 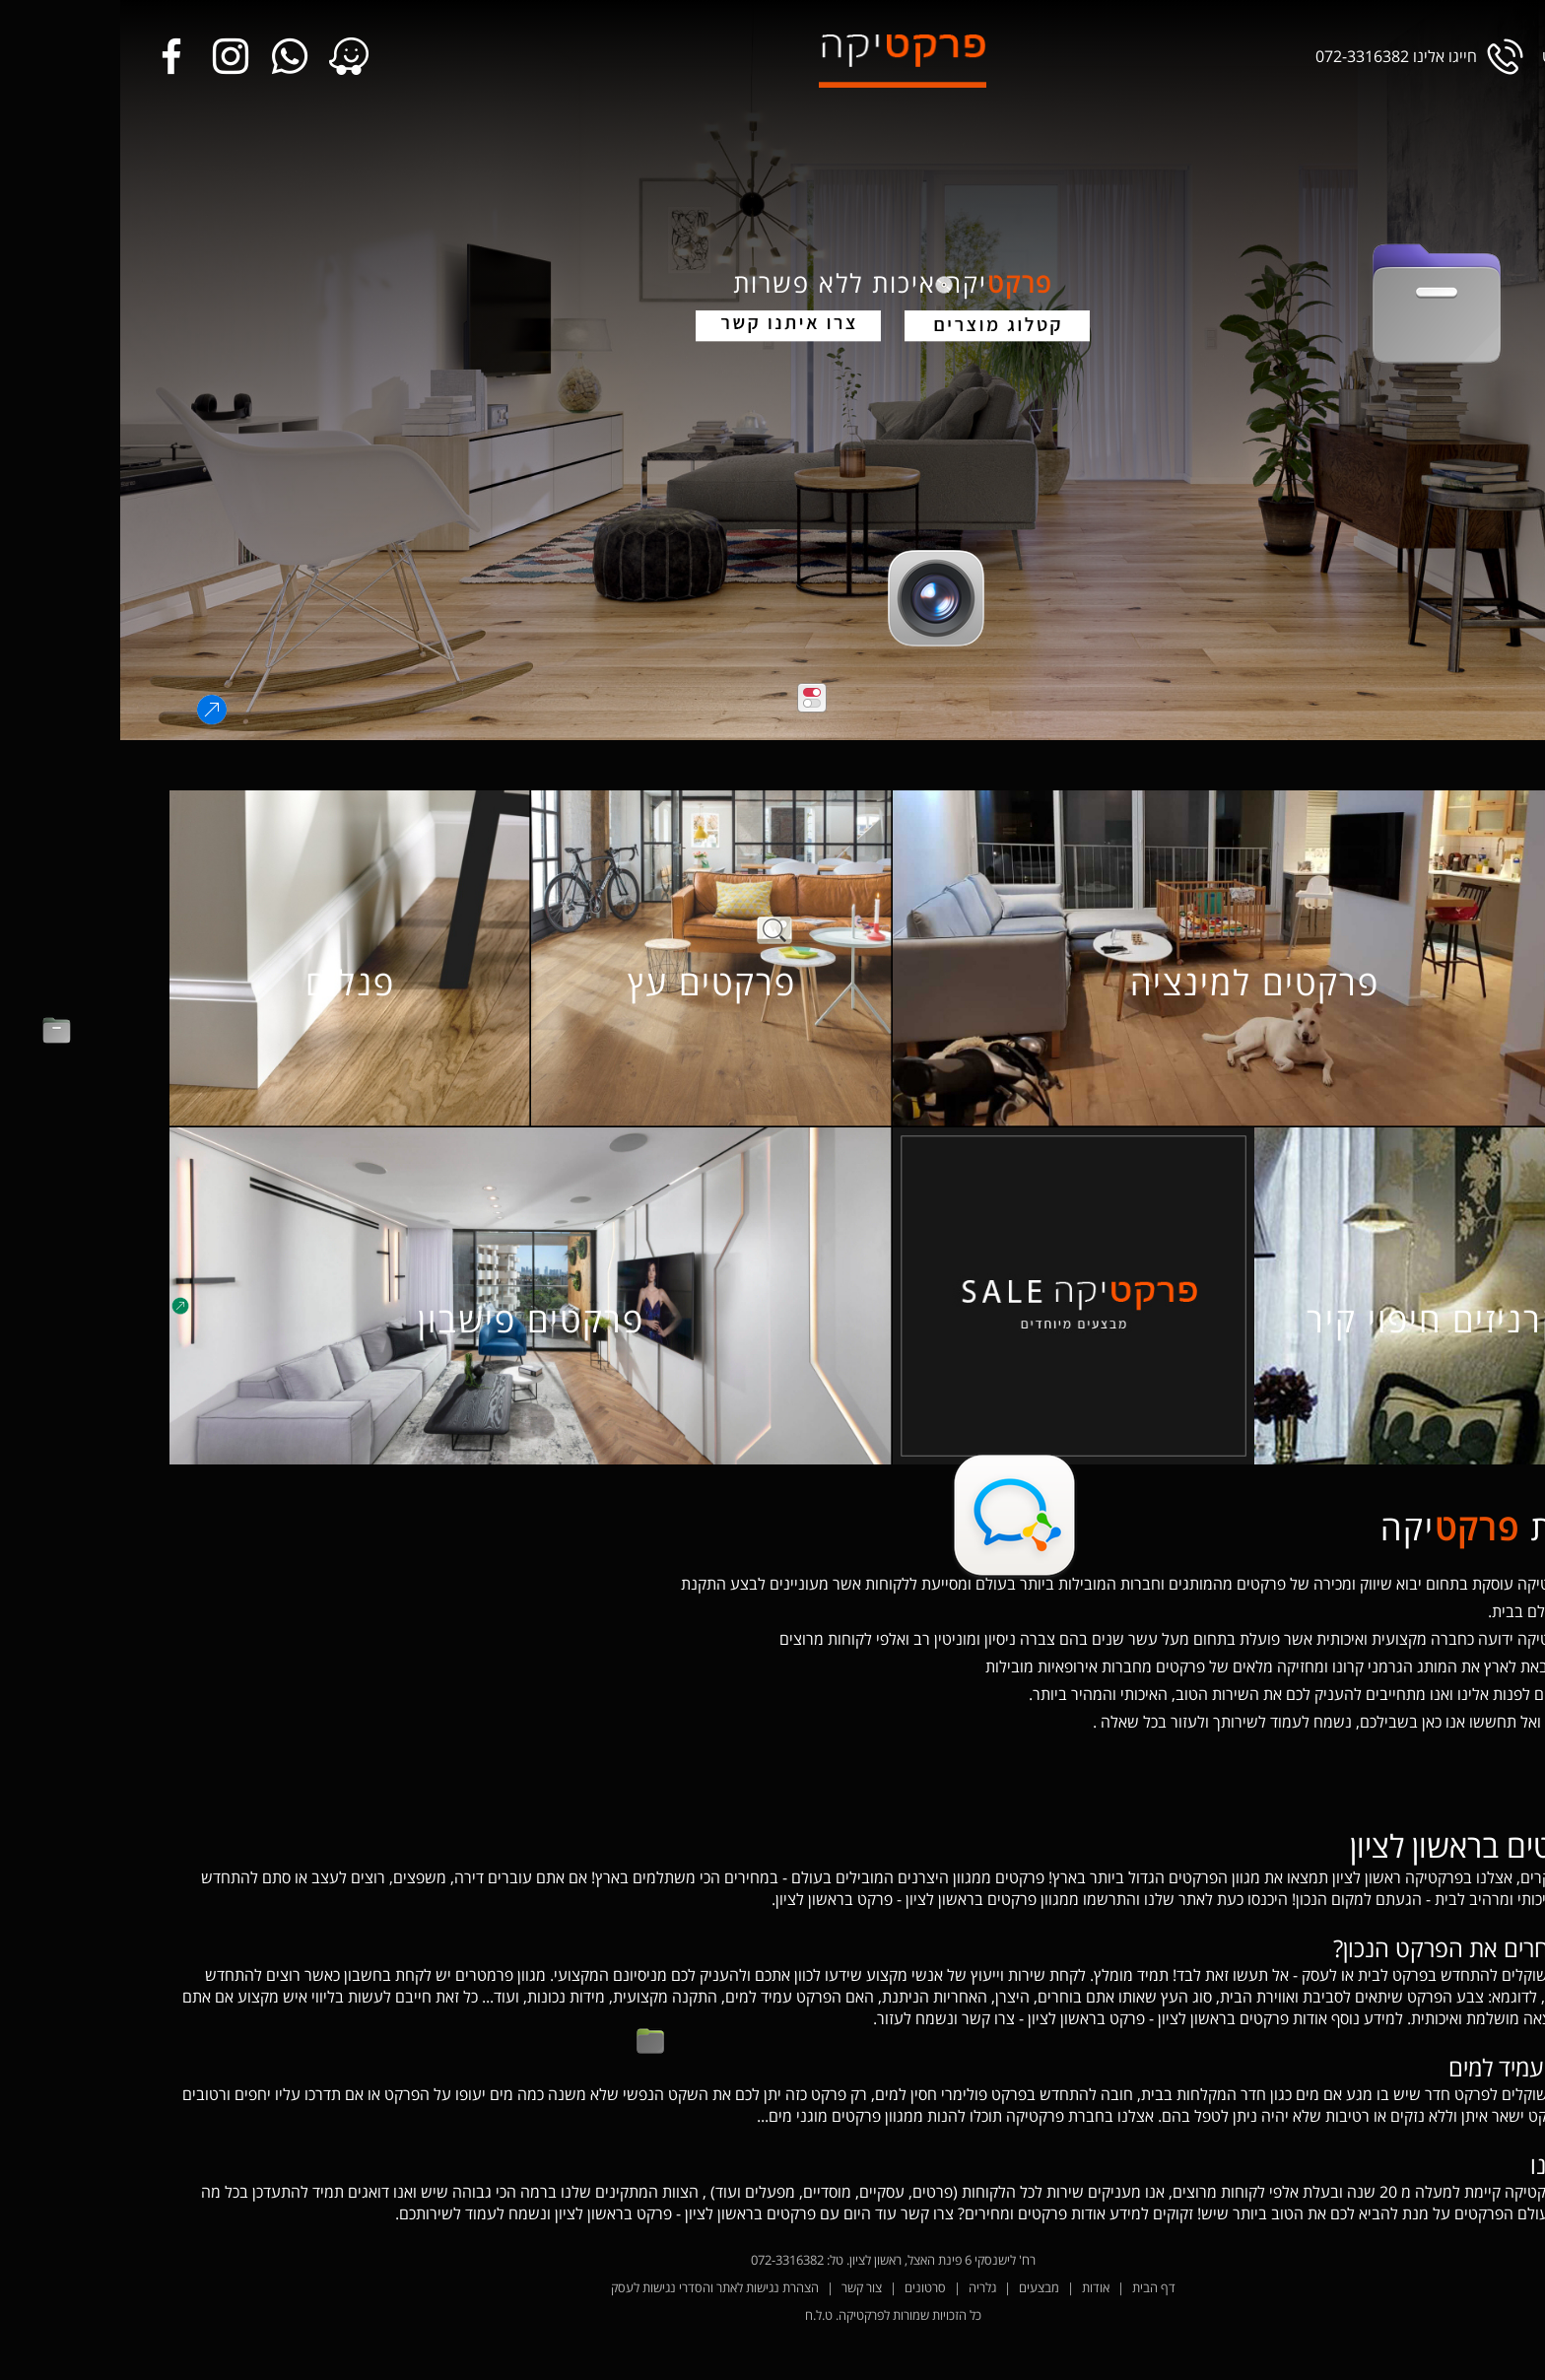 I want to click on open gnome tweaks settings, so click(x=812, y=698).